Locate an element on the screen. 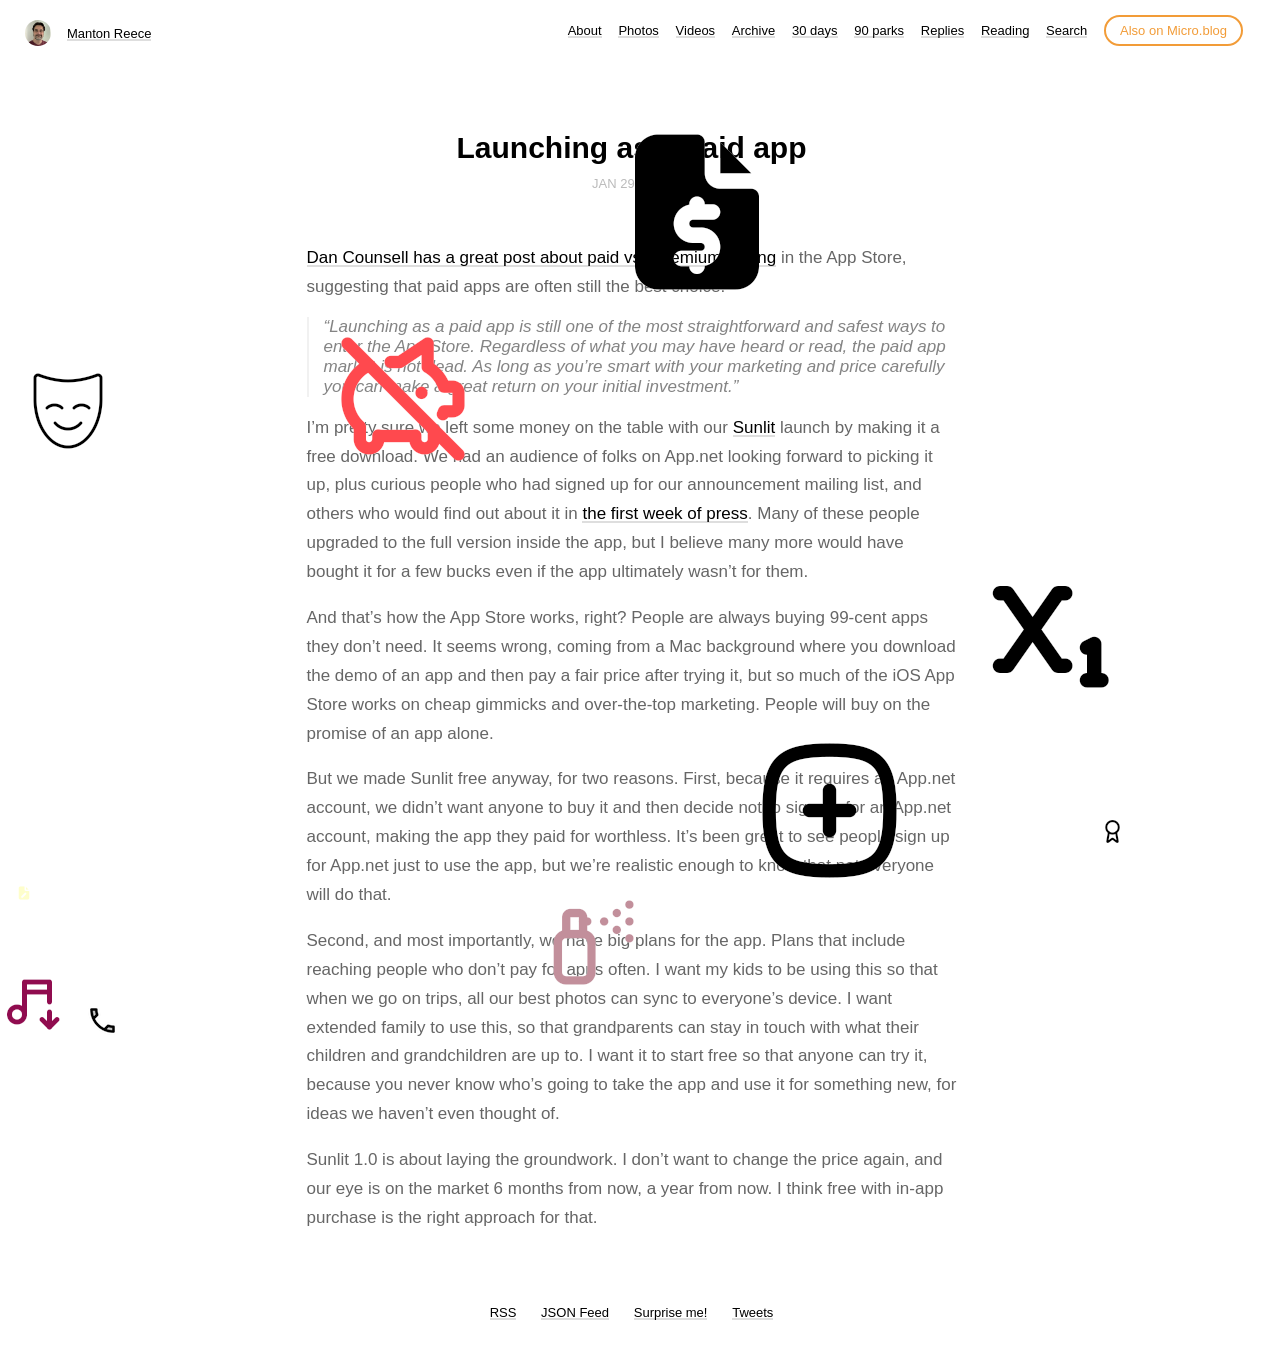 The height and width of the screenshot is (1352, 1263). add a new item is located at coordinates (829, 810).